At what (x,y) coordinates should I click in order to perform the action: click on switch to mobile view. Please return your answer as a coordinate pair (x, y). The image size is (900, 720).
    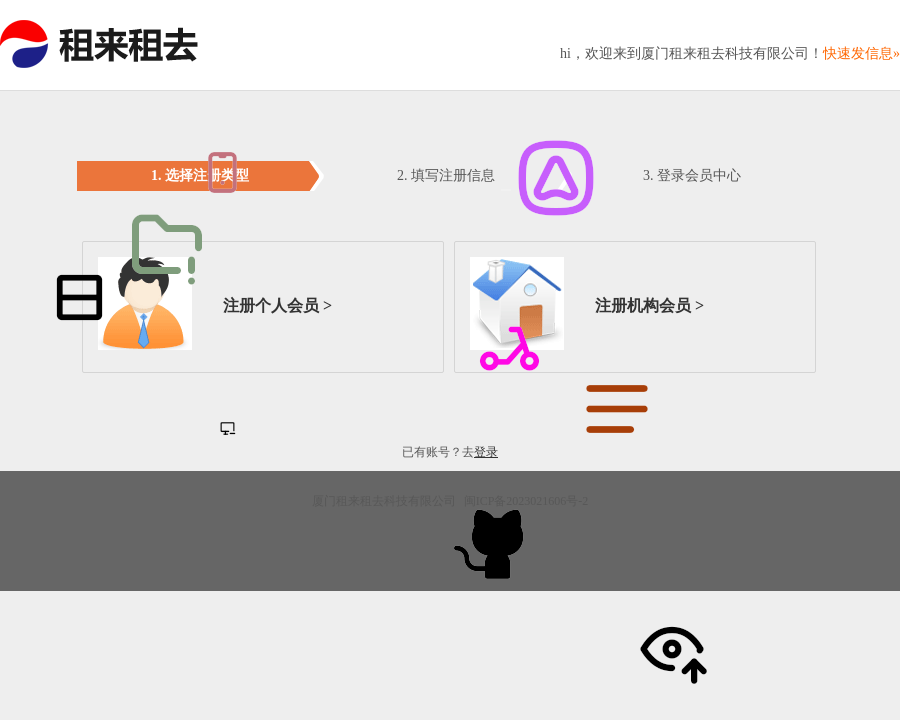
    Looking at the image, I should click on (222, 172).